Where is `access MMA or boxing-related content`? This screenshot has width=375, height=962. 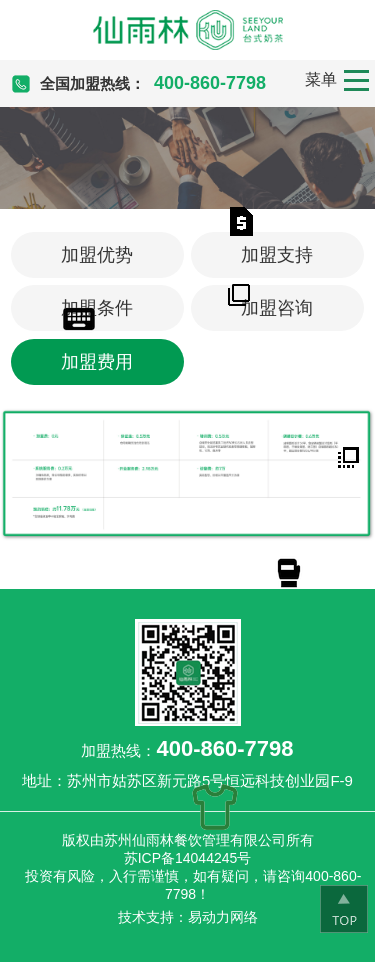
access MMA or boxing-related content is located at coordinates (289, 573).